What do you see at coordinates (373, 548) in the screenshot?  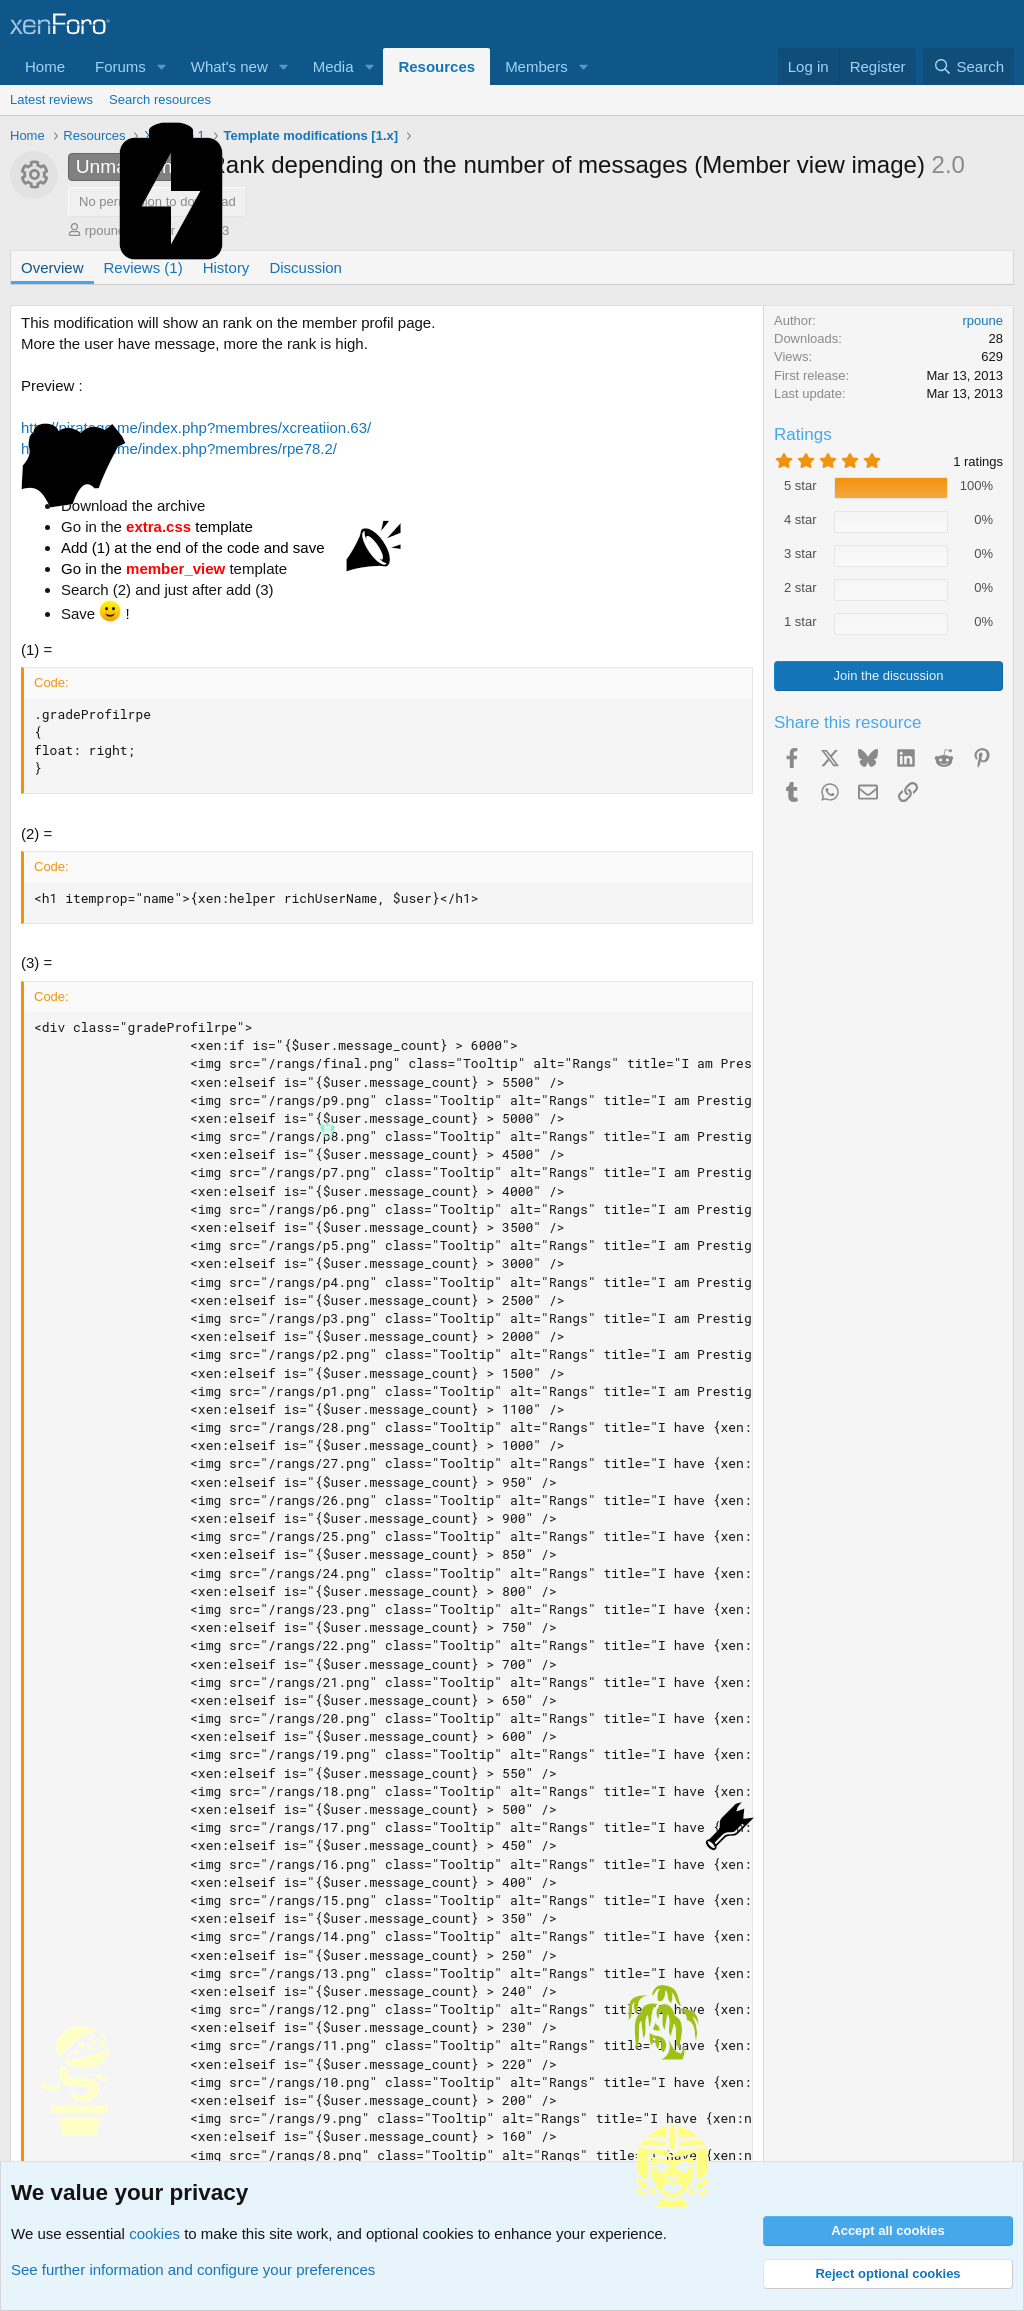 I see `make an announcement or broadcast` at bounding box center [373, 548].